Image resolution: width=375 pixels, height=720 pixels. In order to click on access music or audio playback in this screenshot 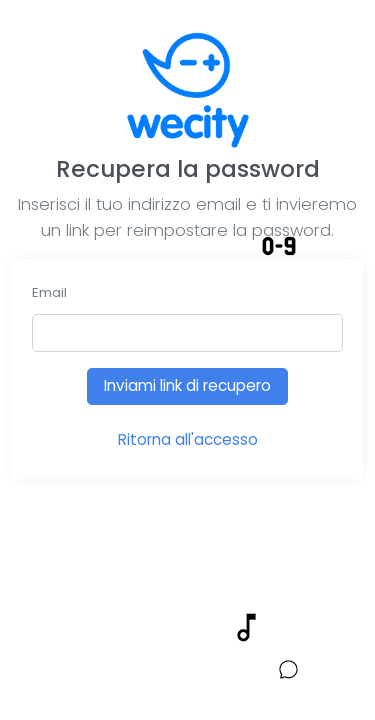, I will do `click(246, 627)`.